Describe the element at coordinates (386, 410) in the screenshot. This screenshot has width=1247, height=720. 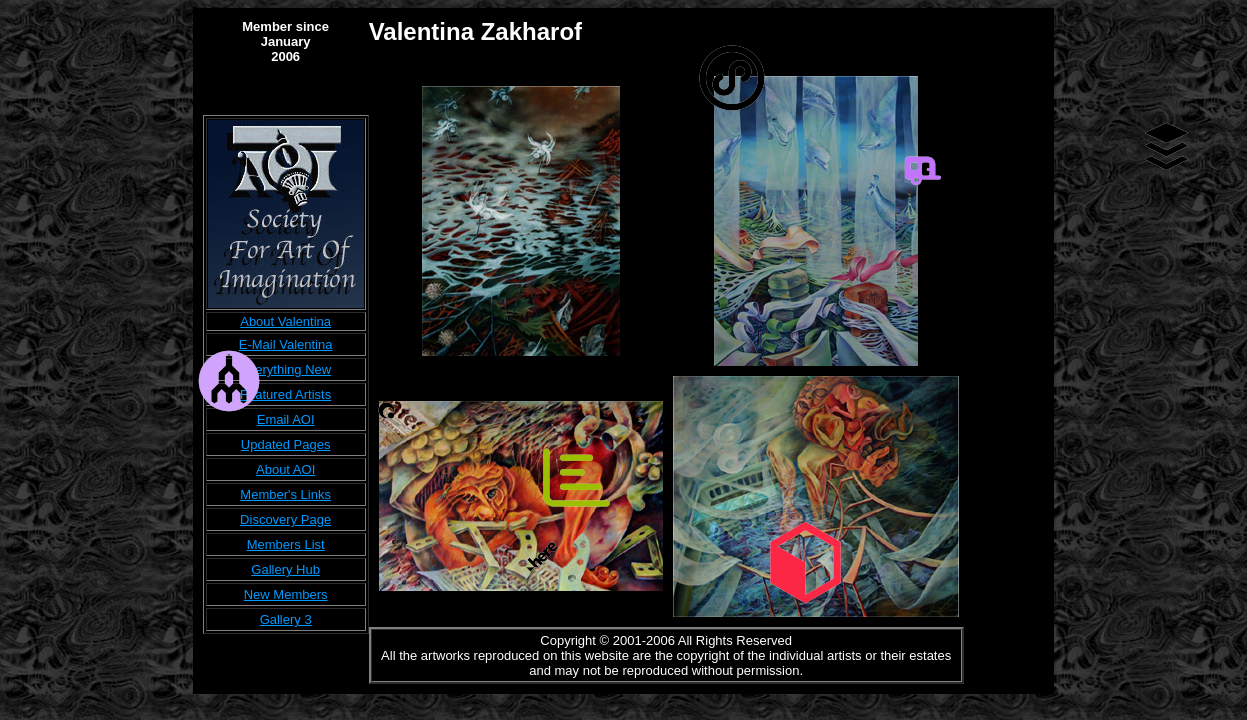
I see `quinscape company logo` at that location.